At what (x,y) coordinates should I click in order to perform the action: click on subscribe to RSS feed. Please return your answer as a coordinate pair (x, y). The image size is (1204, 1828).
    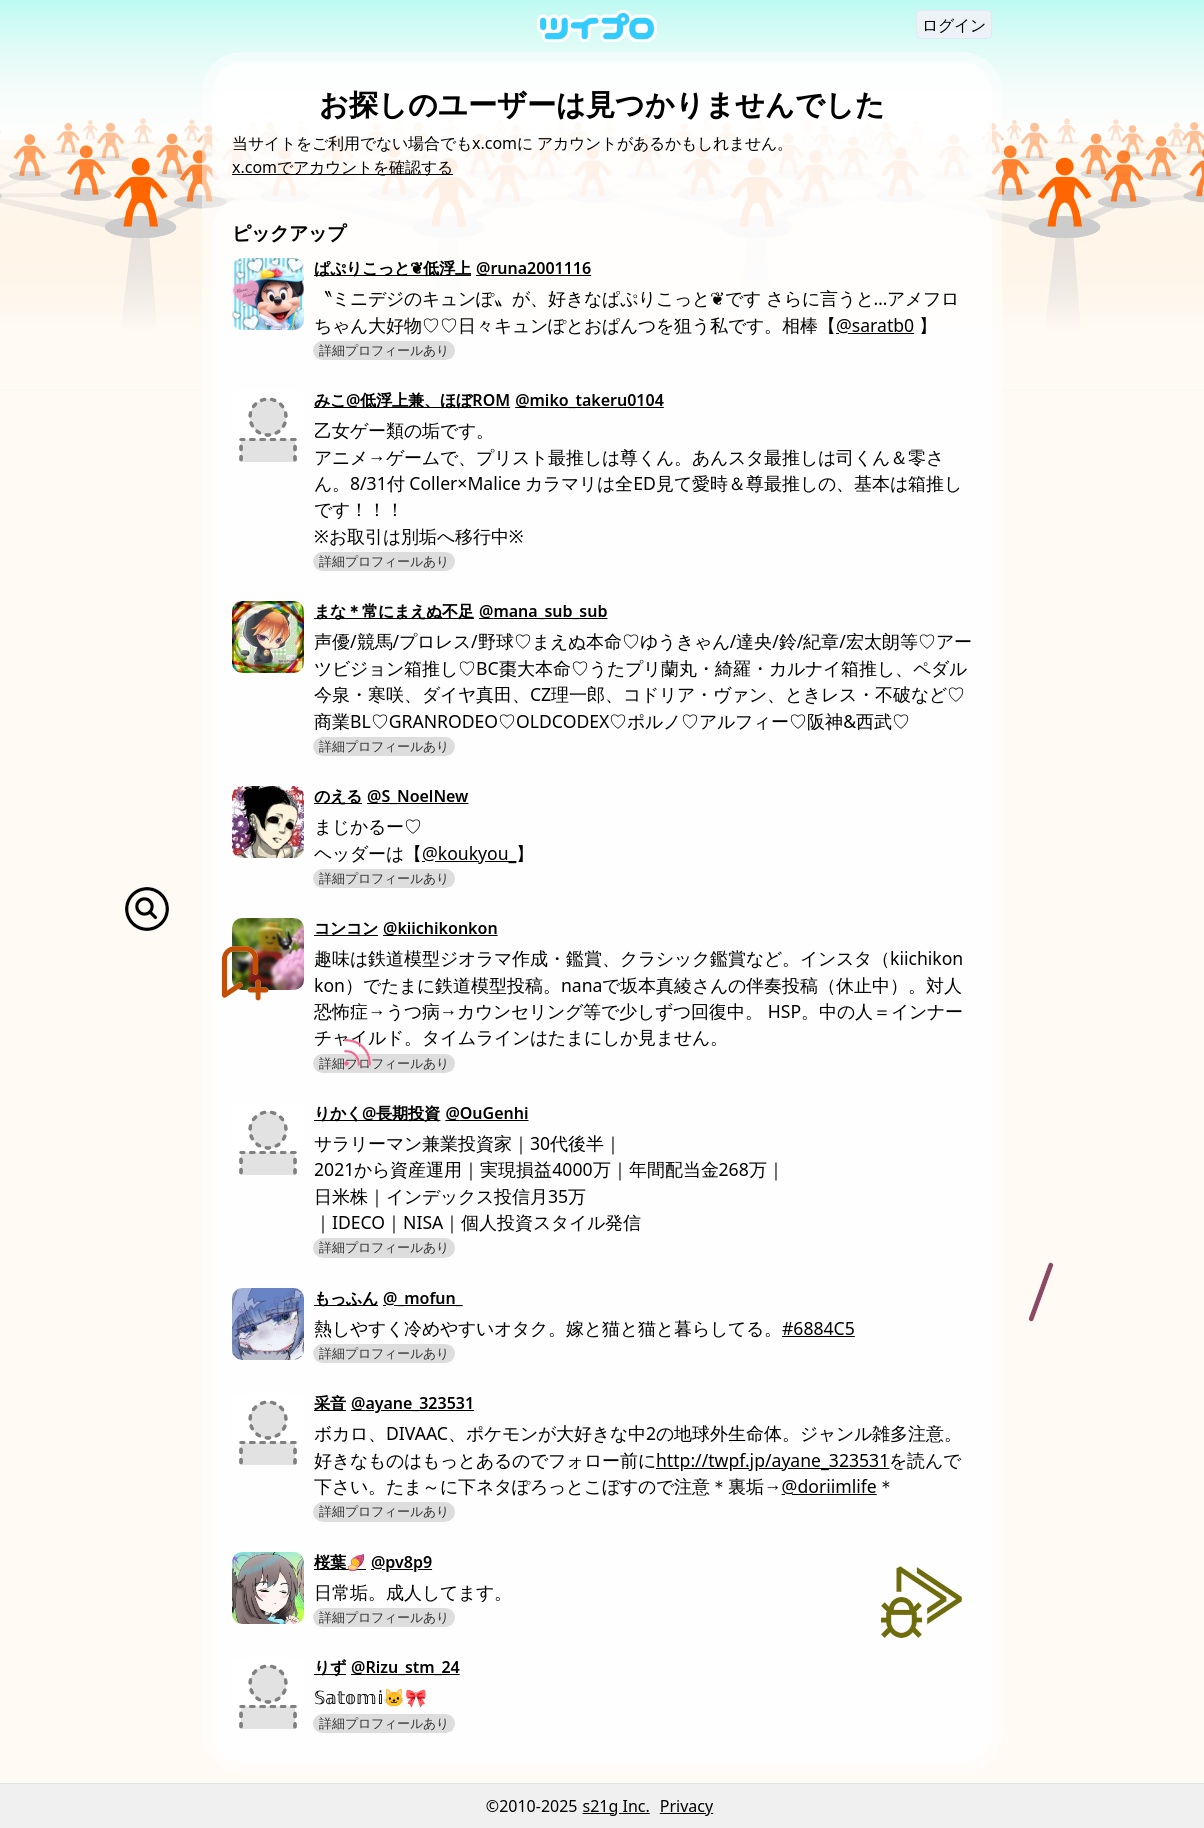
    Looking at the image, I should click on (357, 1052).